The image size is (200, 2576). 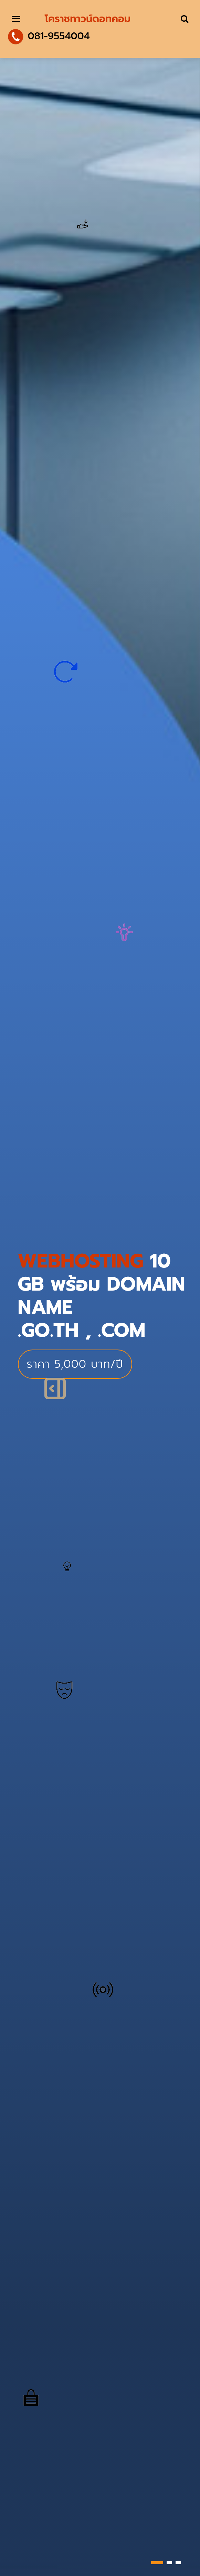 I want to click on expand the right sidebar panel, so click(x=55, y=1388).